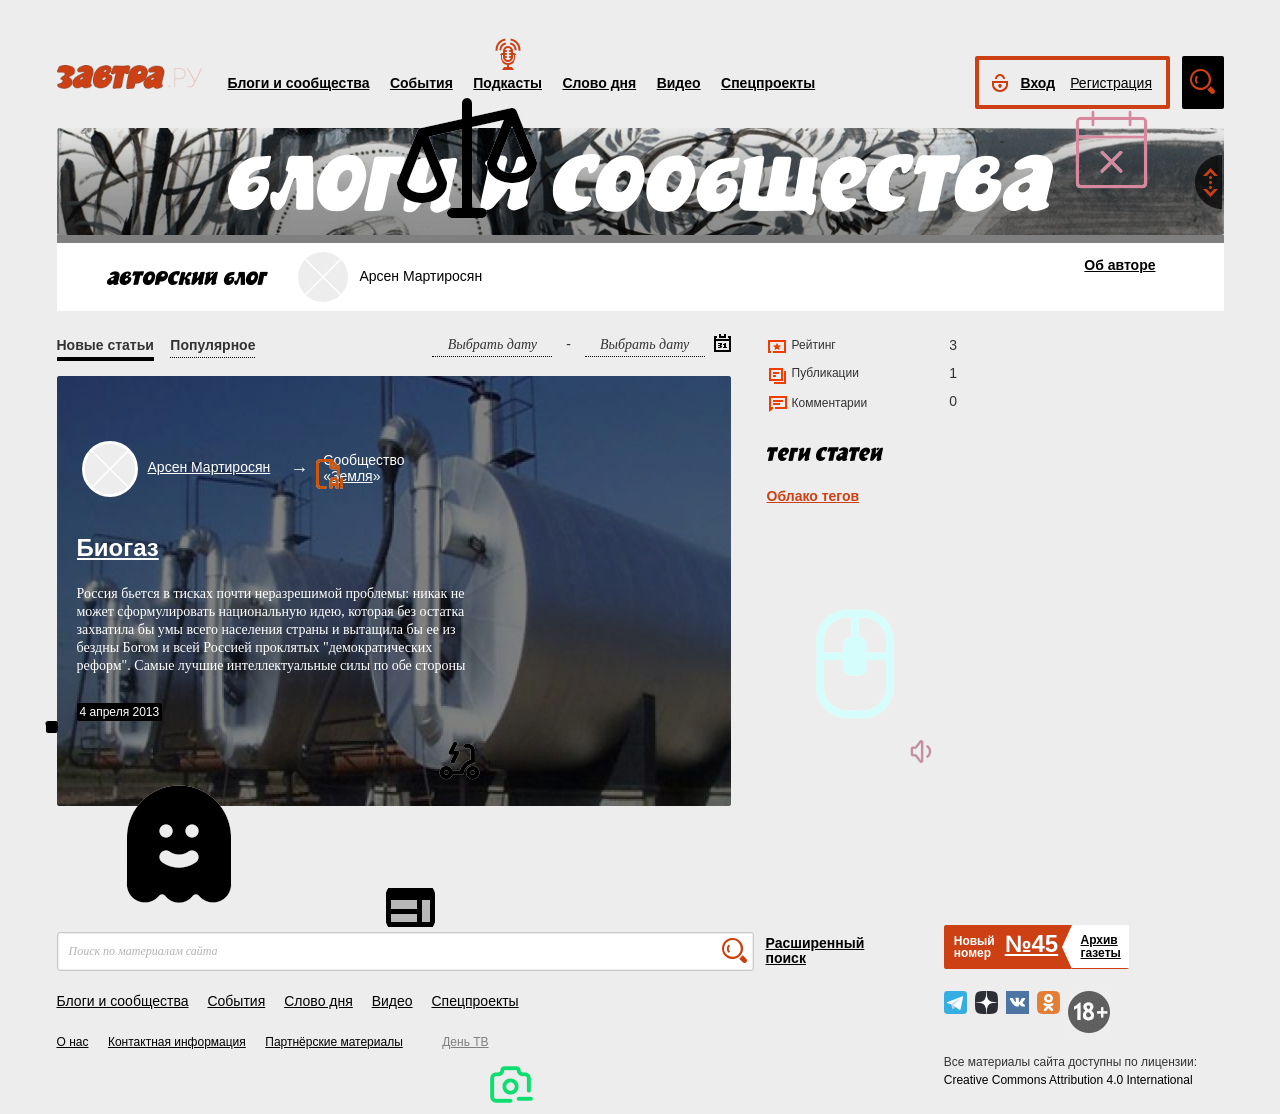 The width and height of the screenshot is (1280, 1114). Describe the element at coordinates (459, 761) in the screenshot. I see `select electric scooter as transportation mode` at that location.